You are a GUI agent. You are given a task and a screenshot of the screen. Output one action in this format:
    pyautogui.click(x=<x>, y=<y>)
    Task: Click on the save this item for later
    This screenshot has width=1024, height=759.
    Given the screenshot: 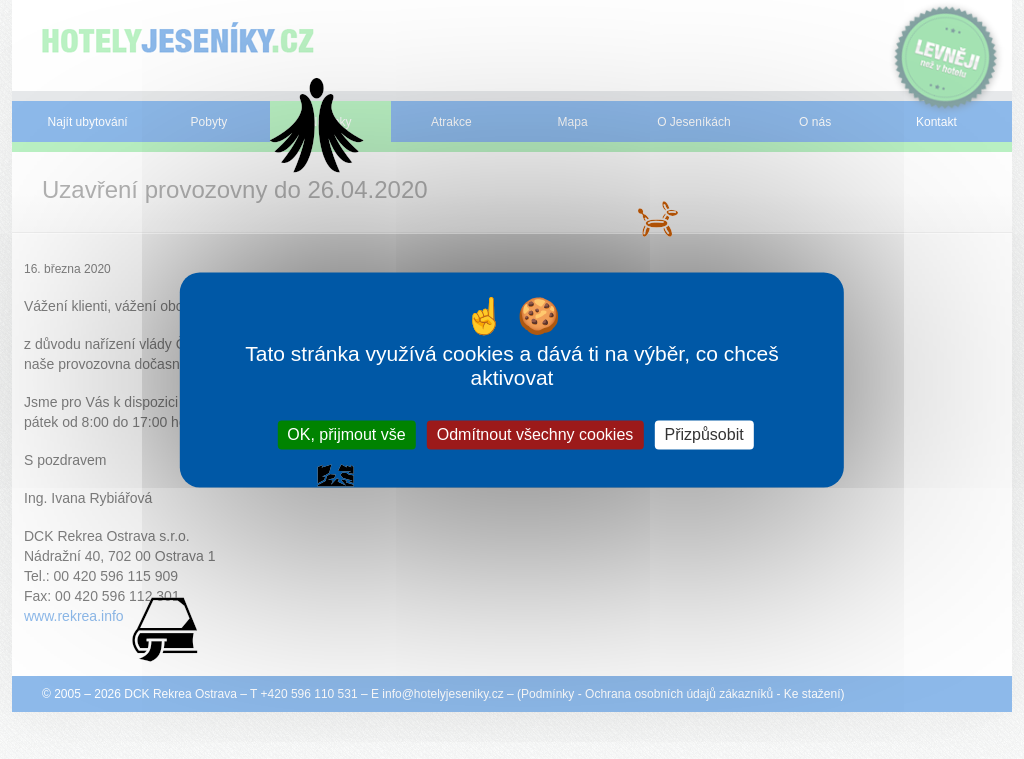 What is the action you would take?
    pyautogui.click(x=164, y=629)
    